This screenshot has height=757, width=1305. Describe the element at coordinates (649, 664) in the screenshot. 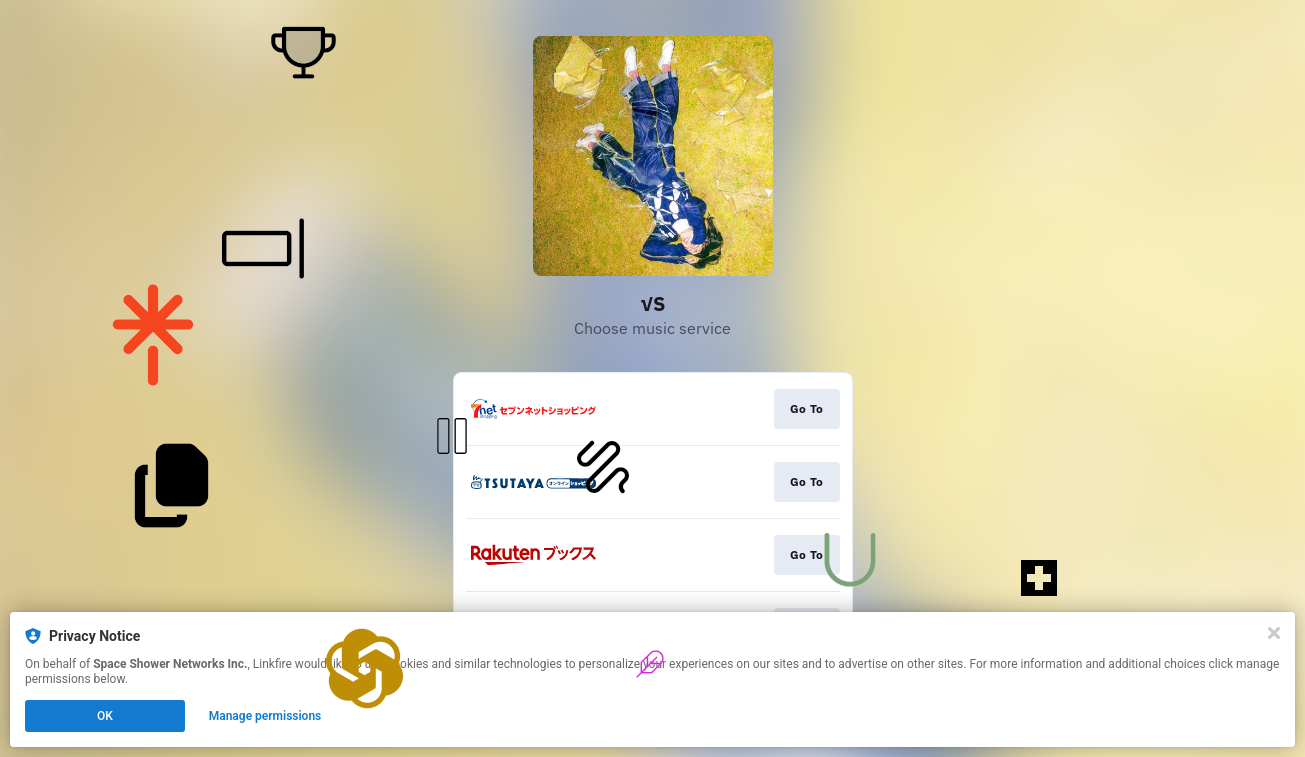

I see `compose a new message or note` at that location.